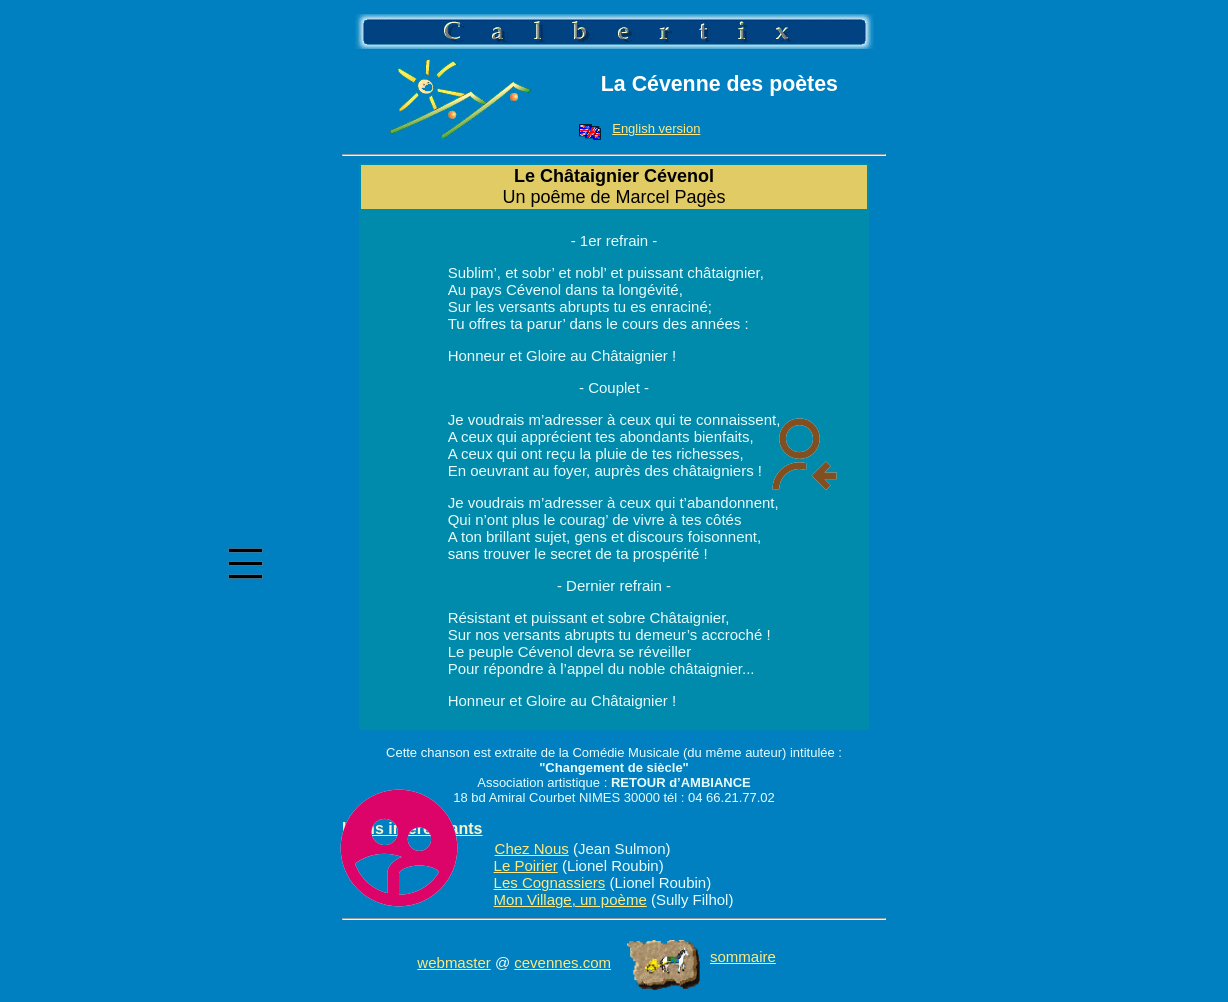 This screenshot has width=1228, height=1002. What do you see at coordinates (399, 848) in the screenshot?
I see `view group members or team` at bounding box center [399, 848].